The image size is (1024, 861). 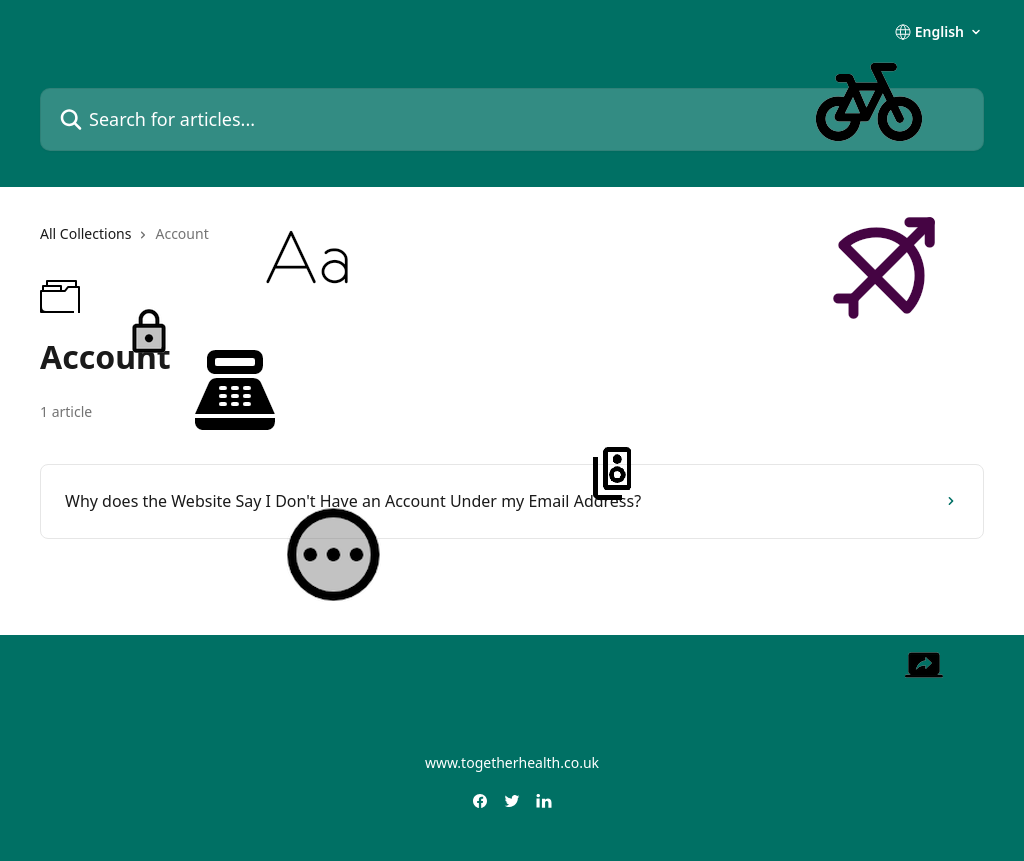 I want to click on access point of sale or checkout system, so click(x=235, y=390).